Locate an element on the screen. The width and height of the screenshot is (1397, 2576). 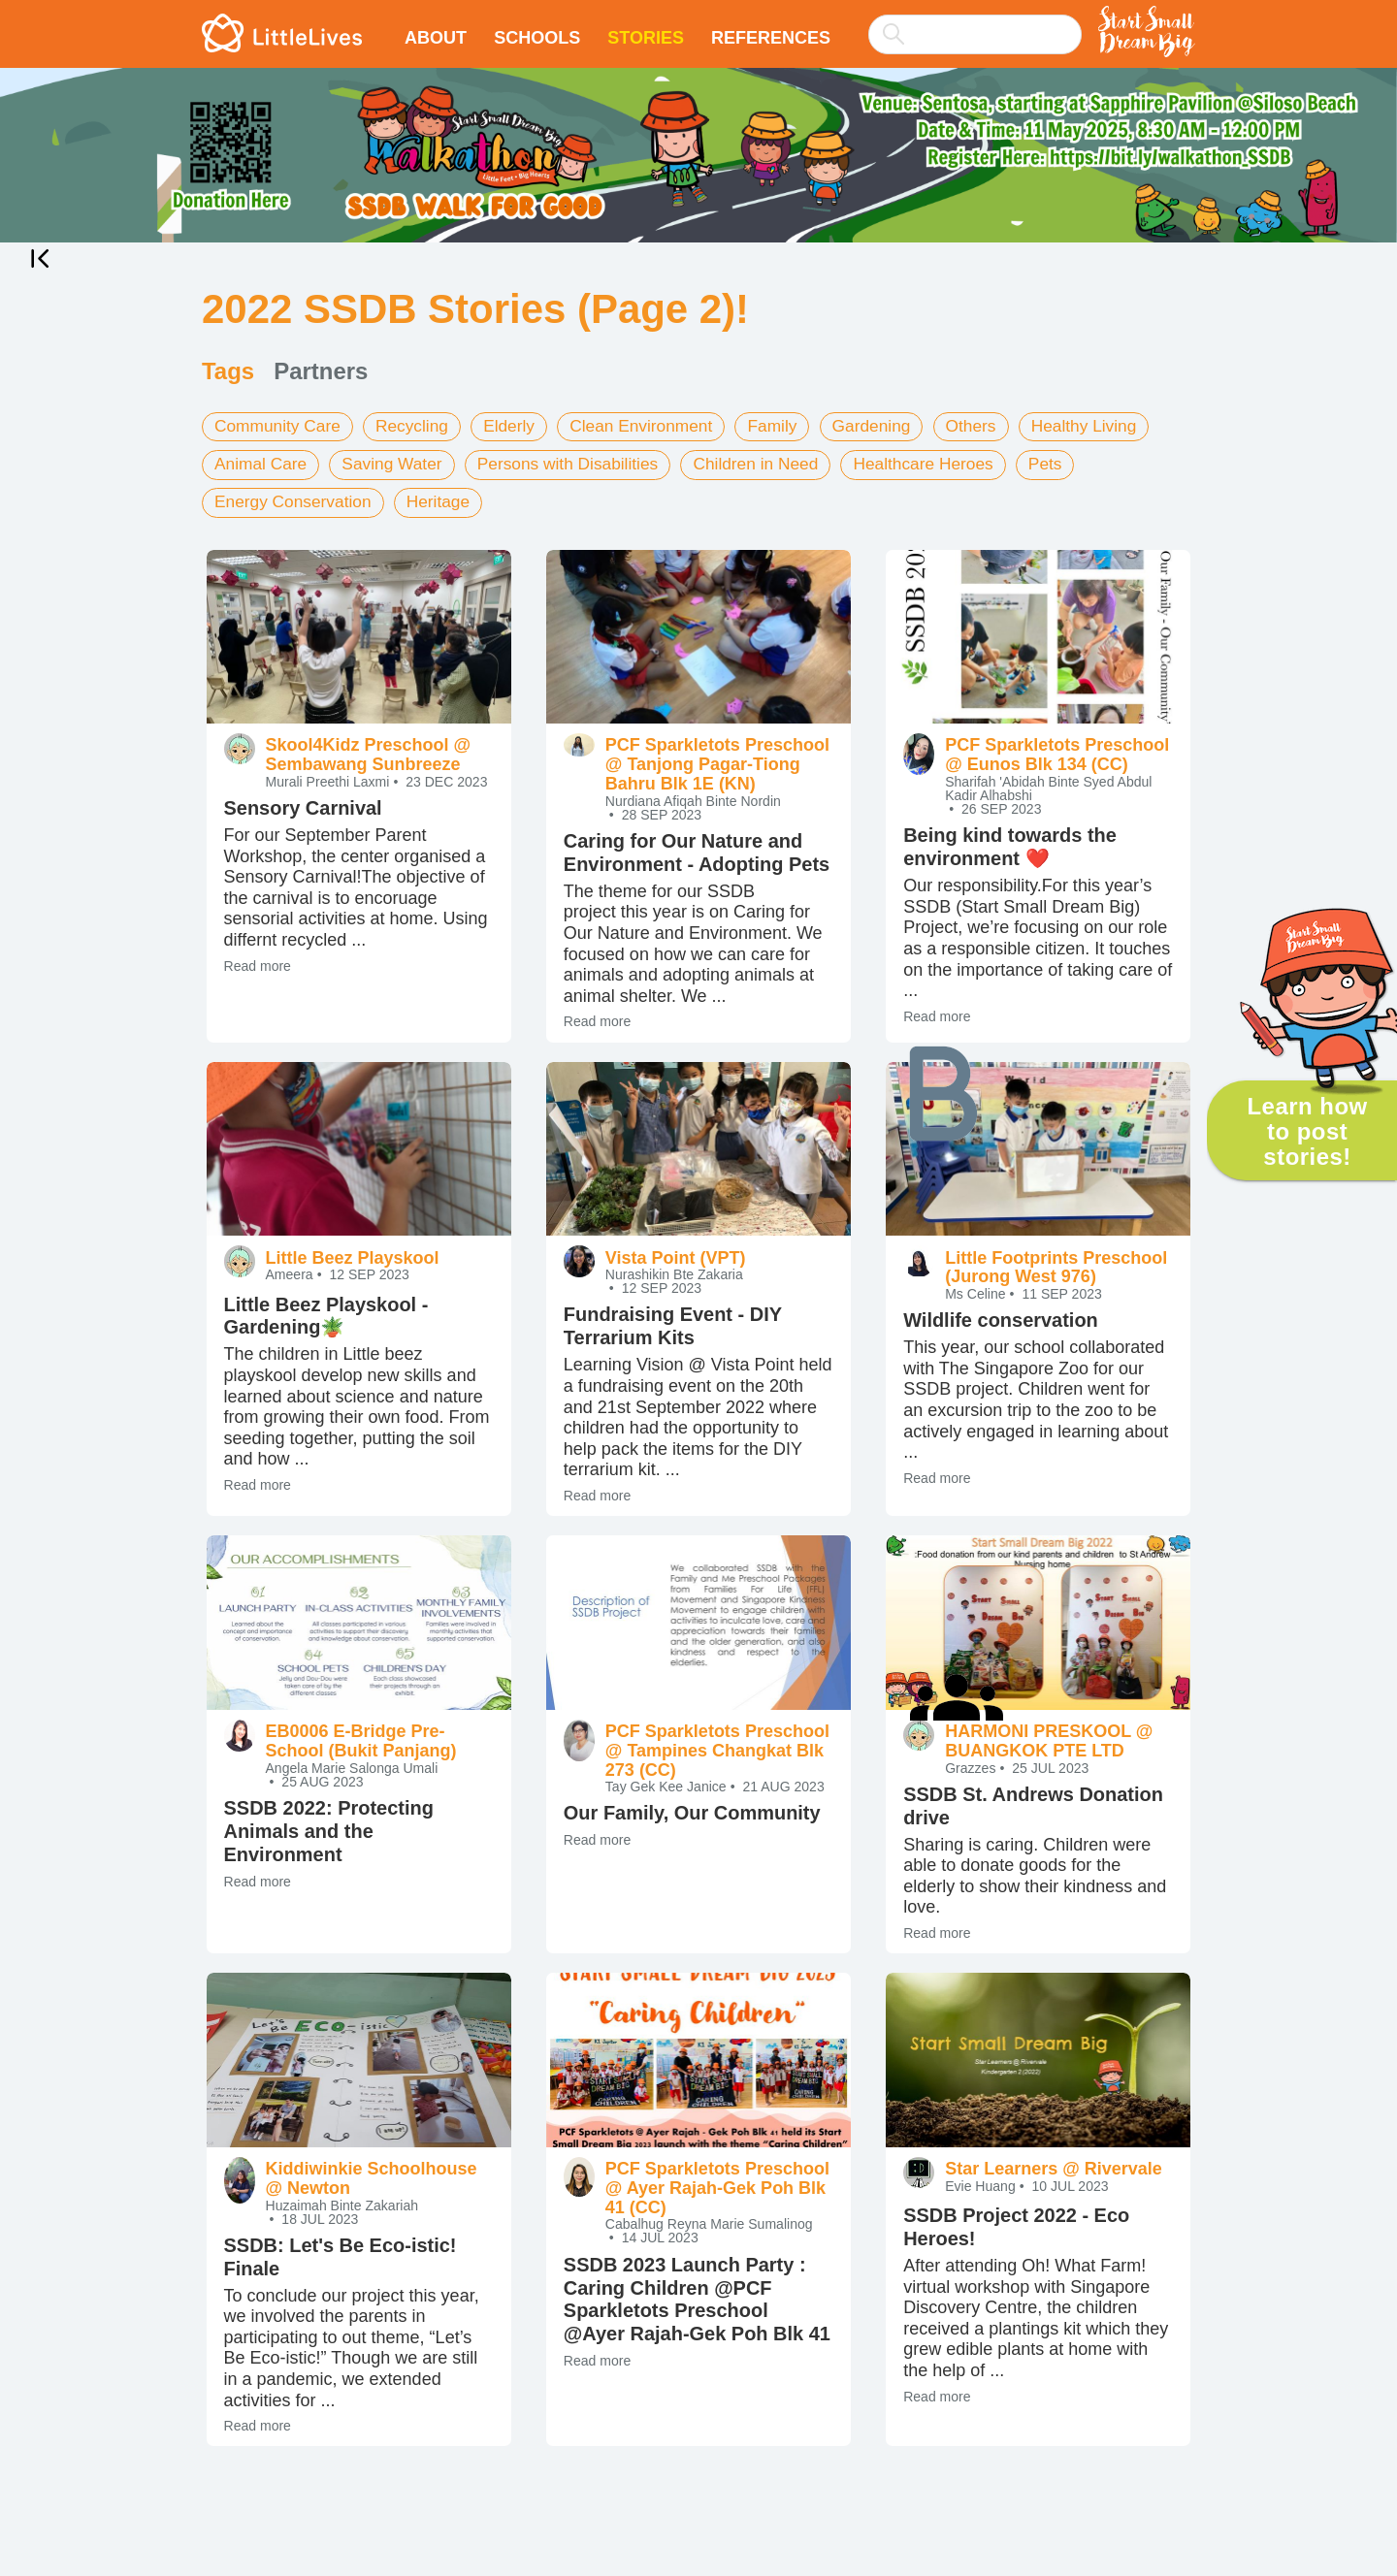
apply bold formatting to selected text is located at coordinates (943, 1093).